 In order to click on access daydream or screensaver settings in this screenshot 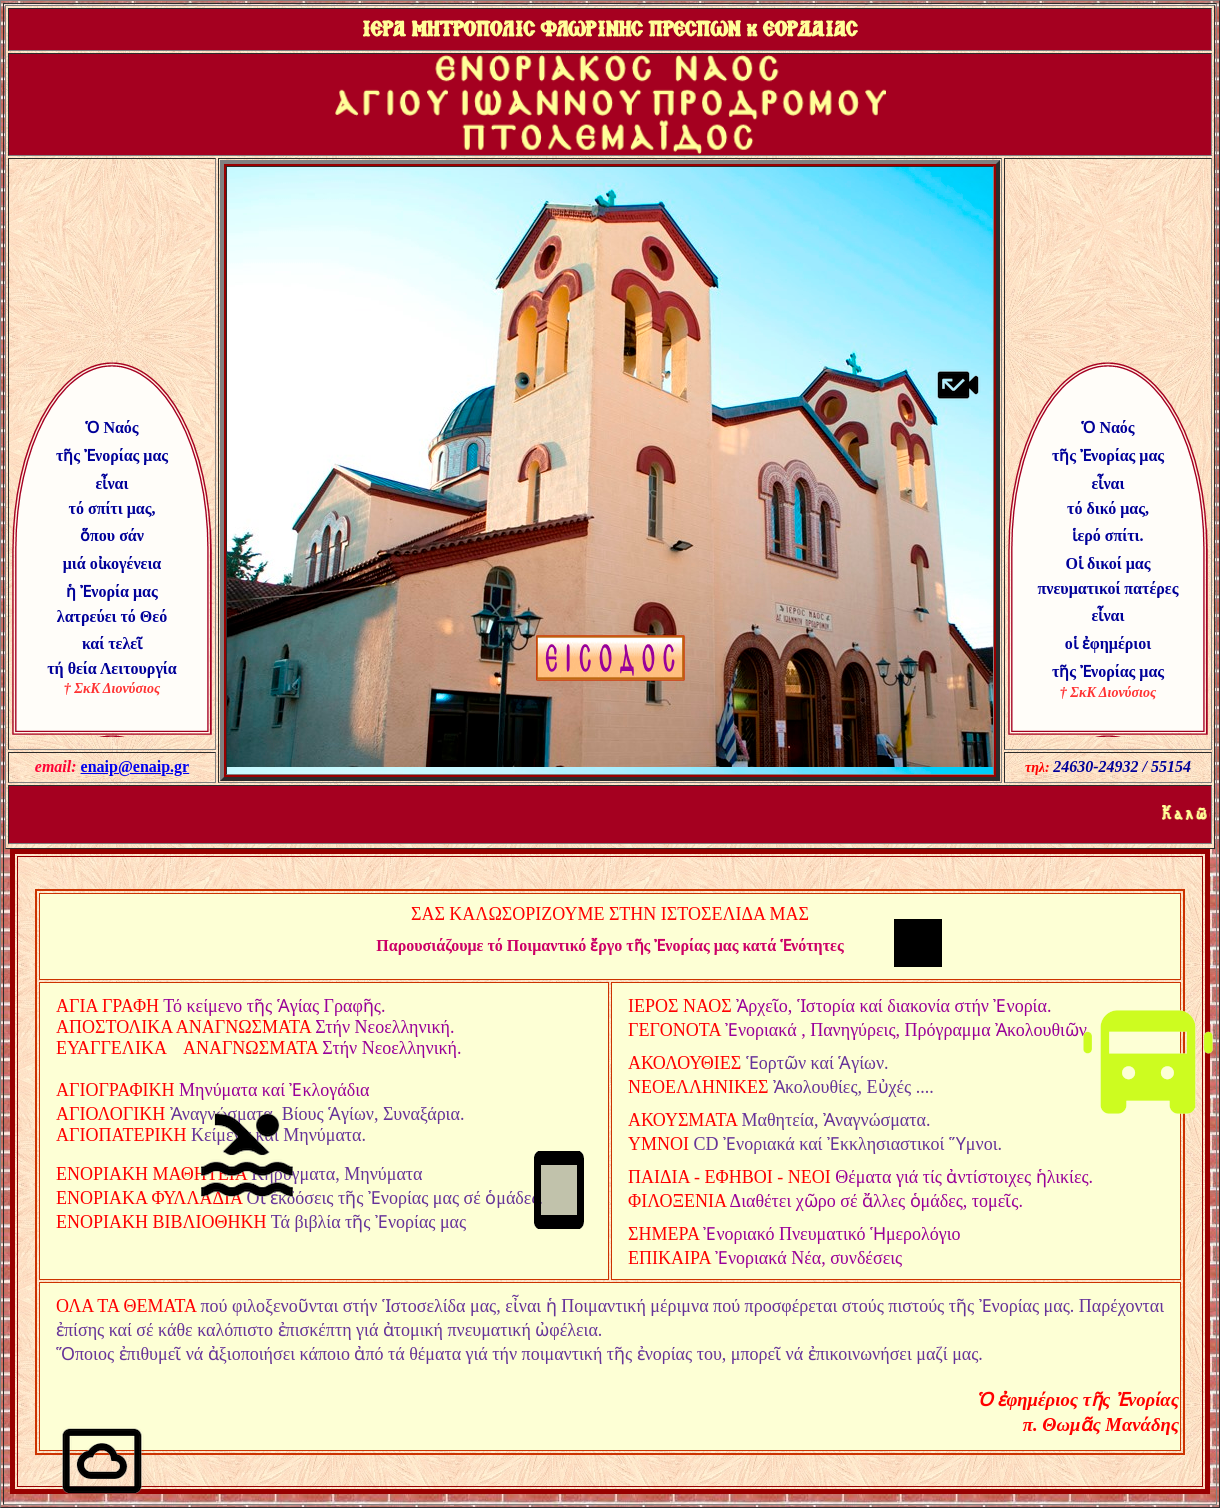, I will do `click(102, 1461)`.